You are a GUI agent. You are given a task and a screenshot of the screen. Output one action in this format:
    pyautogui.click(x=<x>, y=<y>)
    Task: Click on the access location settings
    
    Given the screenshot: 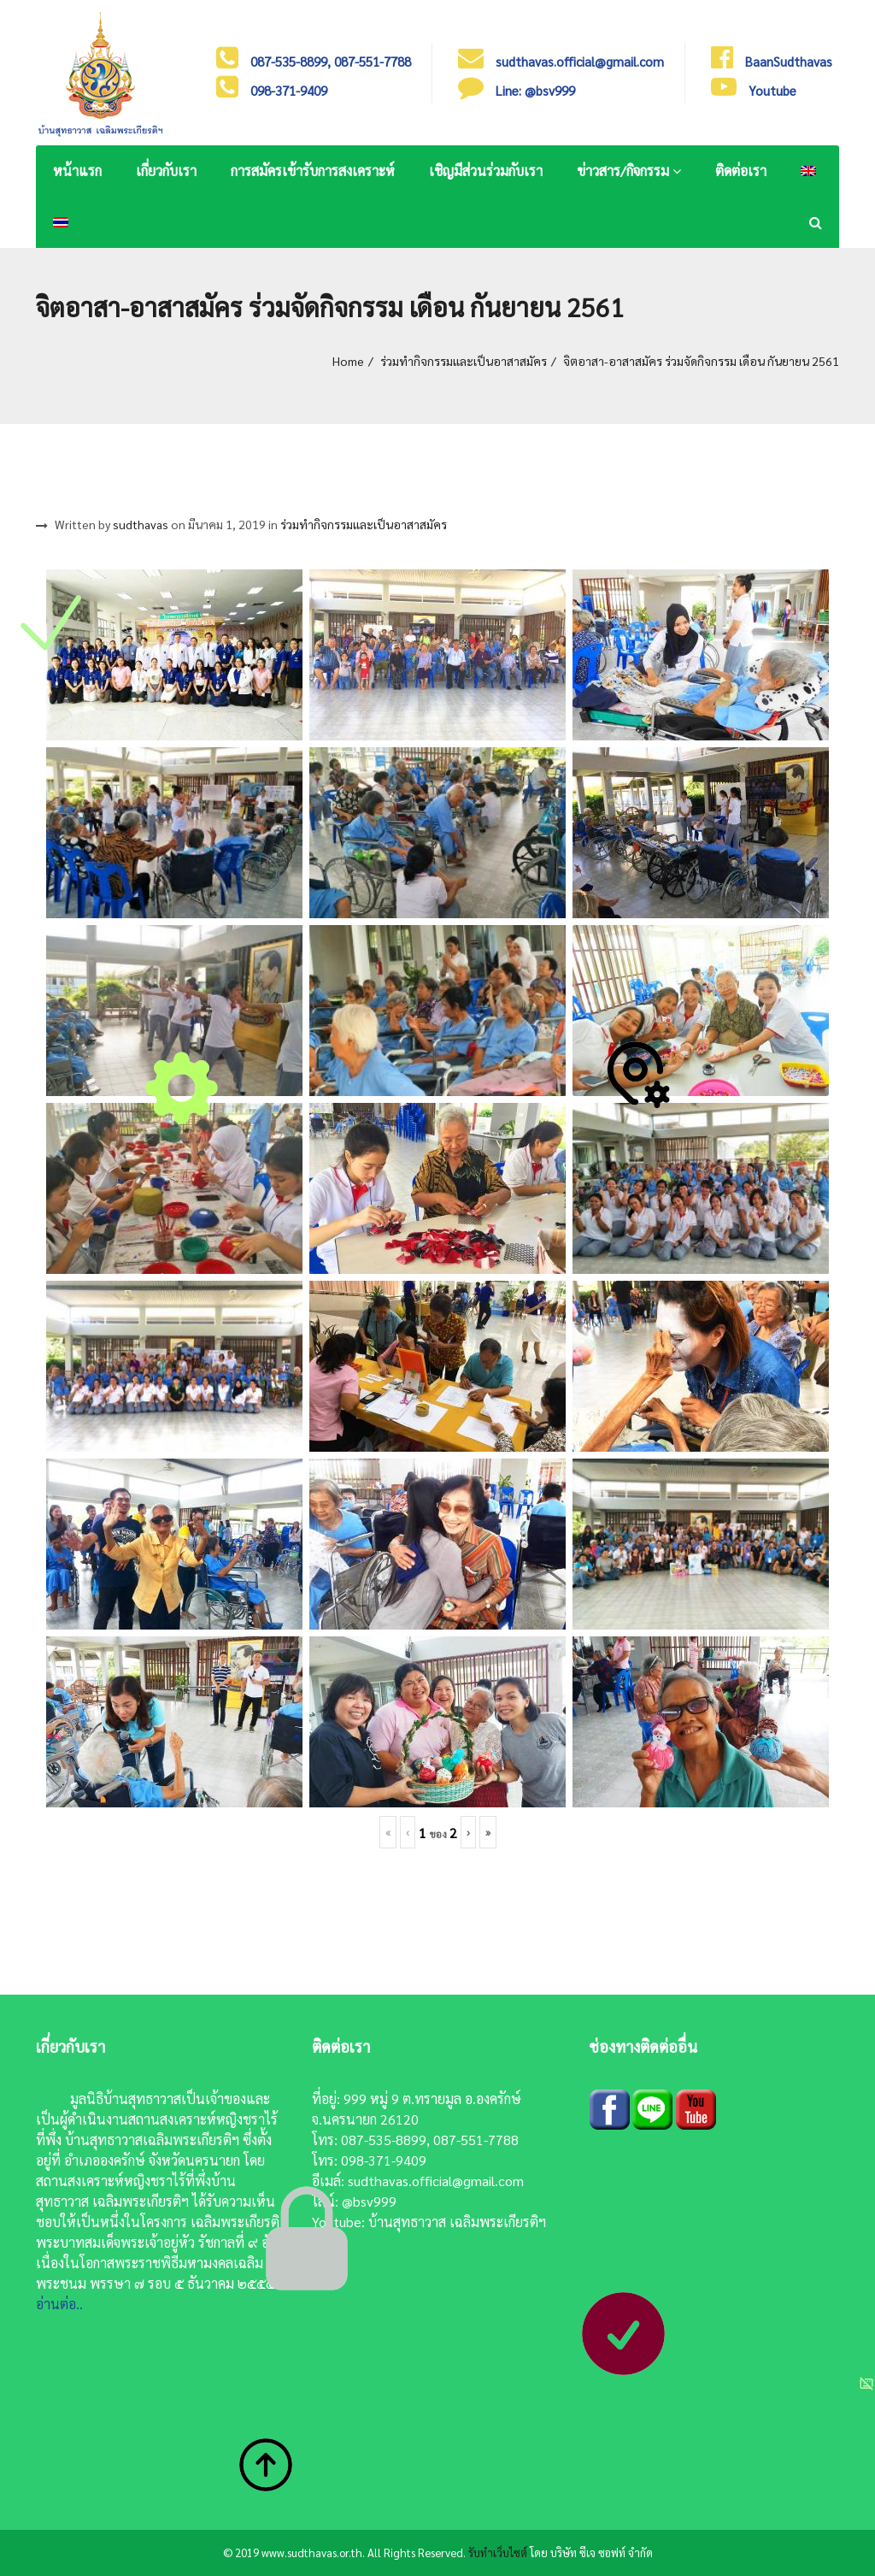 What is the action you would take?
    pyautogui.click(x=635, y=1072)
    